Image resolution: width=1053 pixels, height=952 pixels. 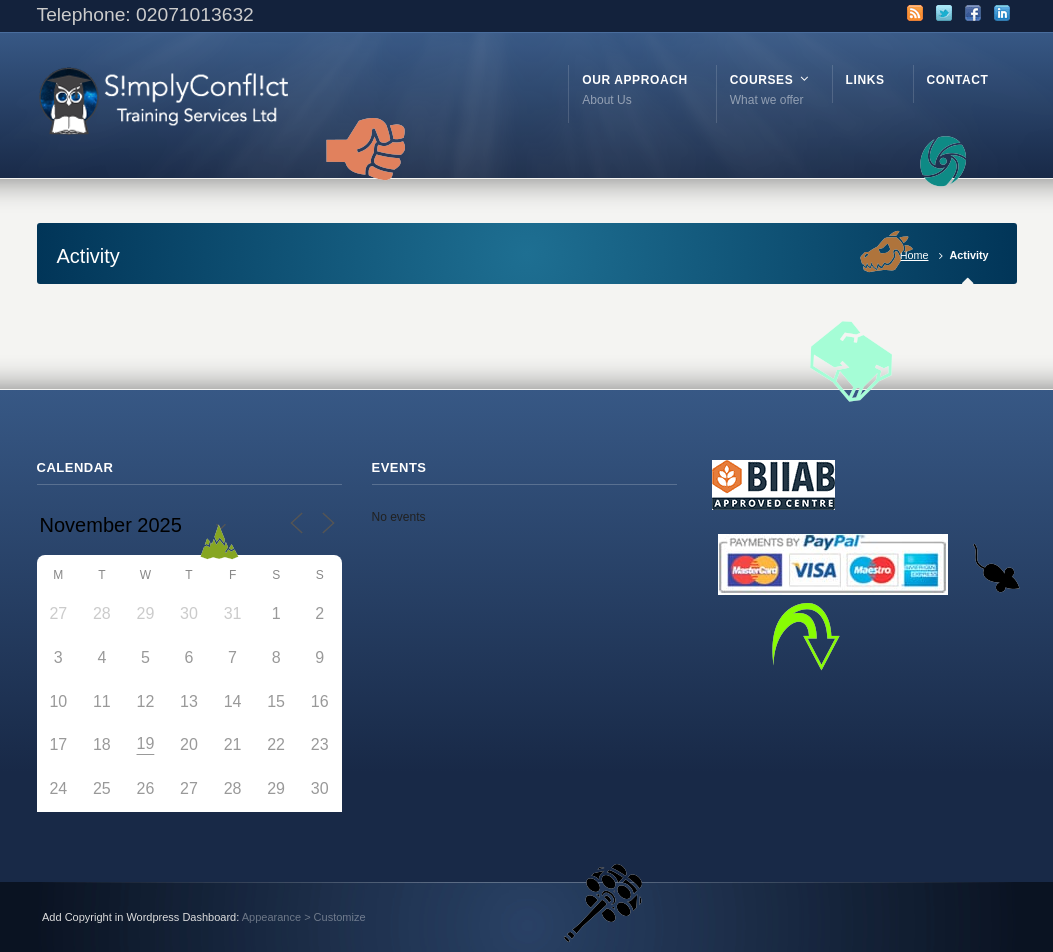 I want to click on select mouse character or pet, so click(x=997, y=568).